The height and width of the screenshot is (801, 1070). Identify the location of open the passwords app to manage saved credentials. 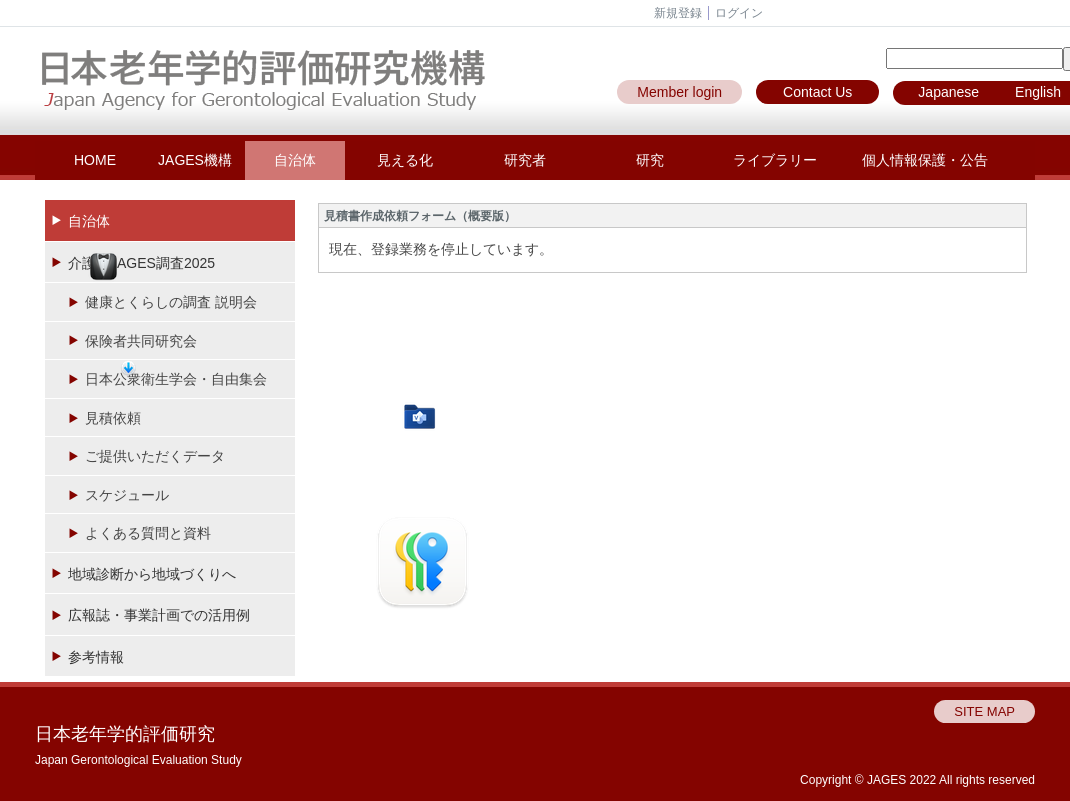
(422, 561).